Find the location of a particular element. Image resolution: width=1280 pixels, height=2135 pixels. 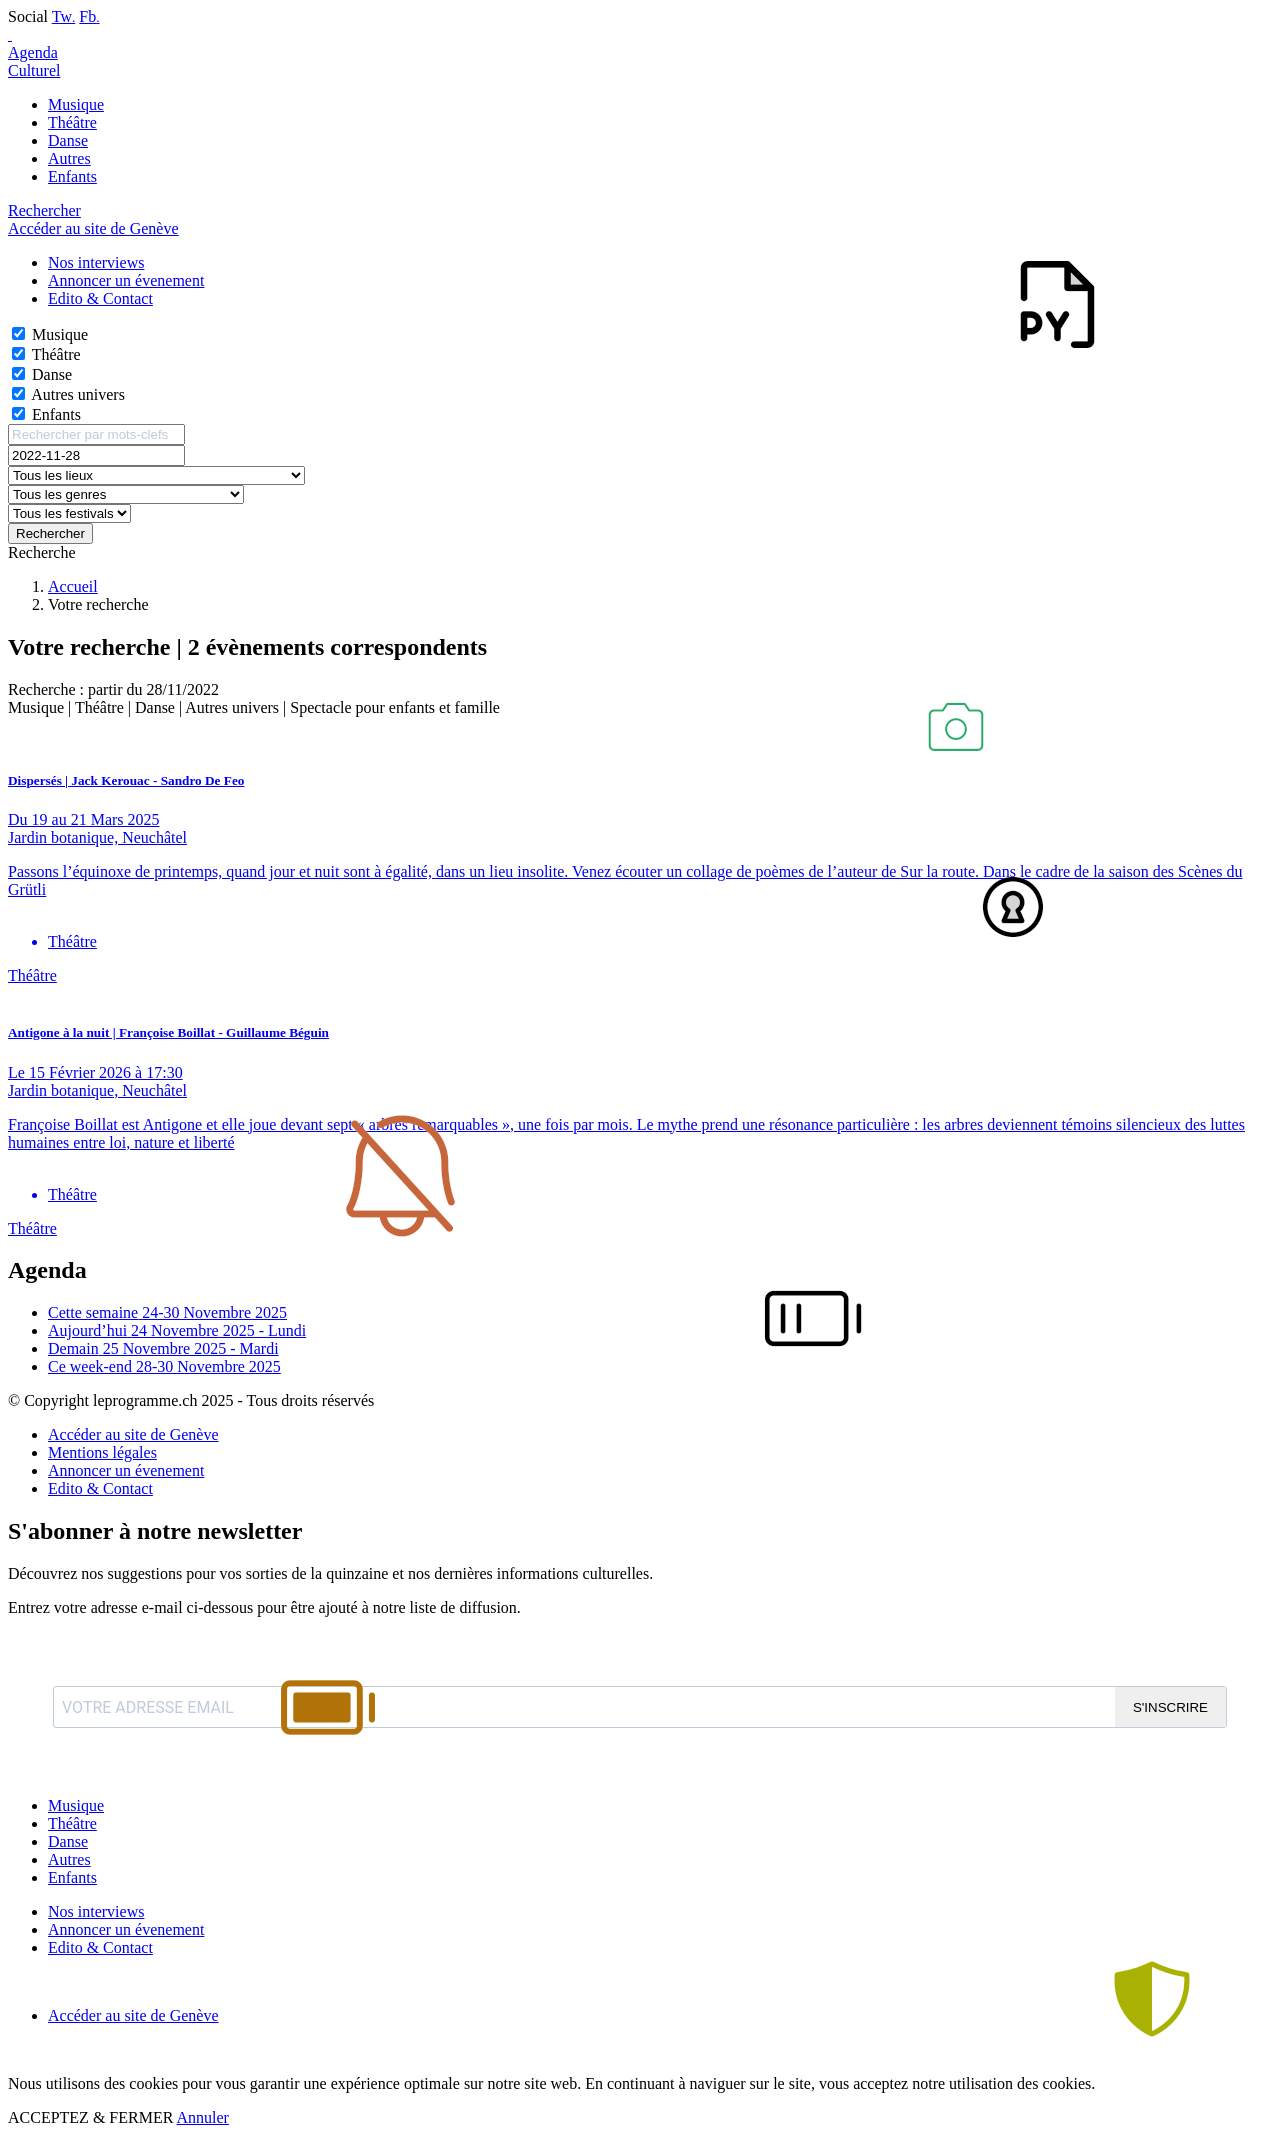

access security or privacy settings is located at coordinates (1013, 907).